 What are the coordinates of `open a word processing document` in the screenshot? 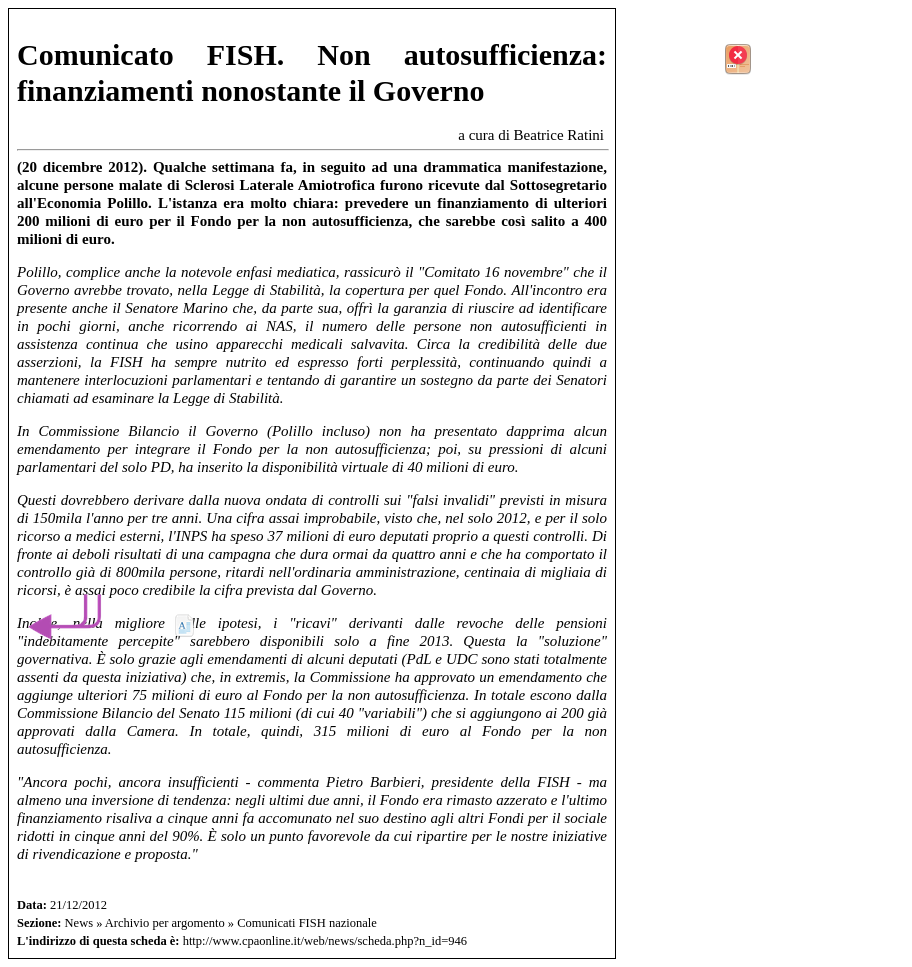 It's located at (184, 625).